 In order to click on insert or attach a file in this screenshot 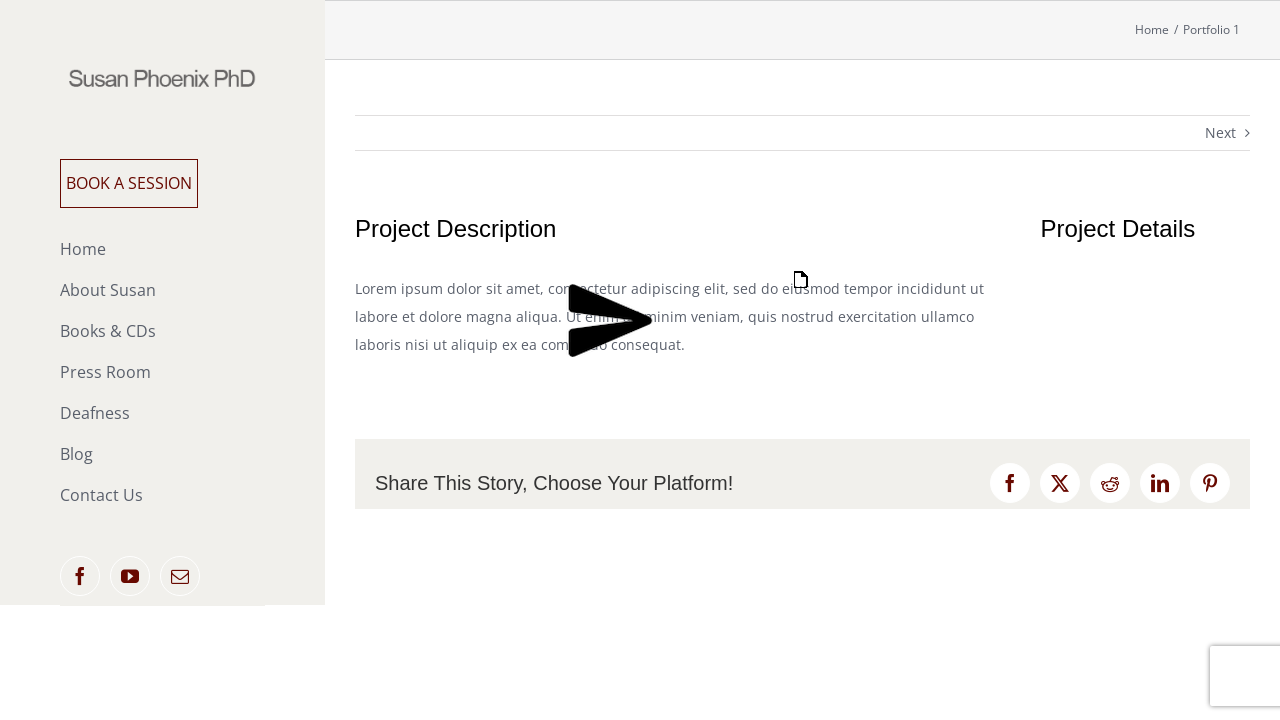, I will do `click(800, 279)`.